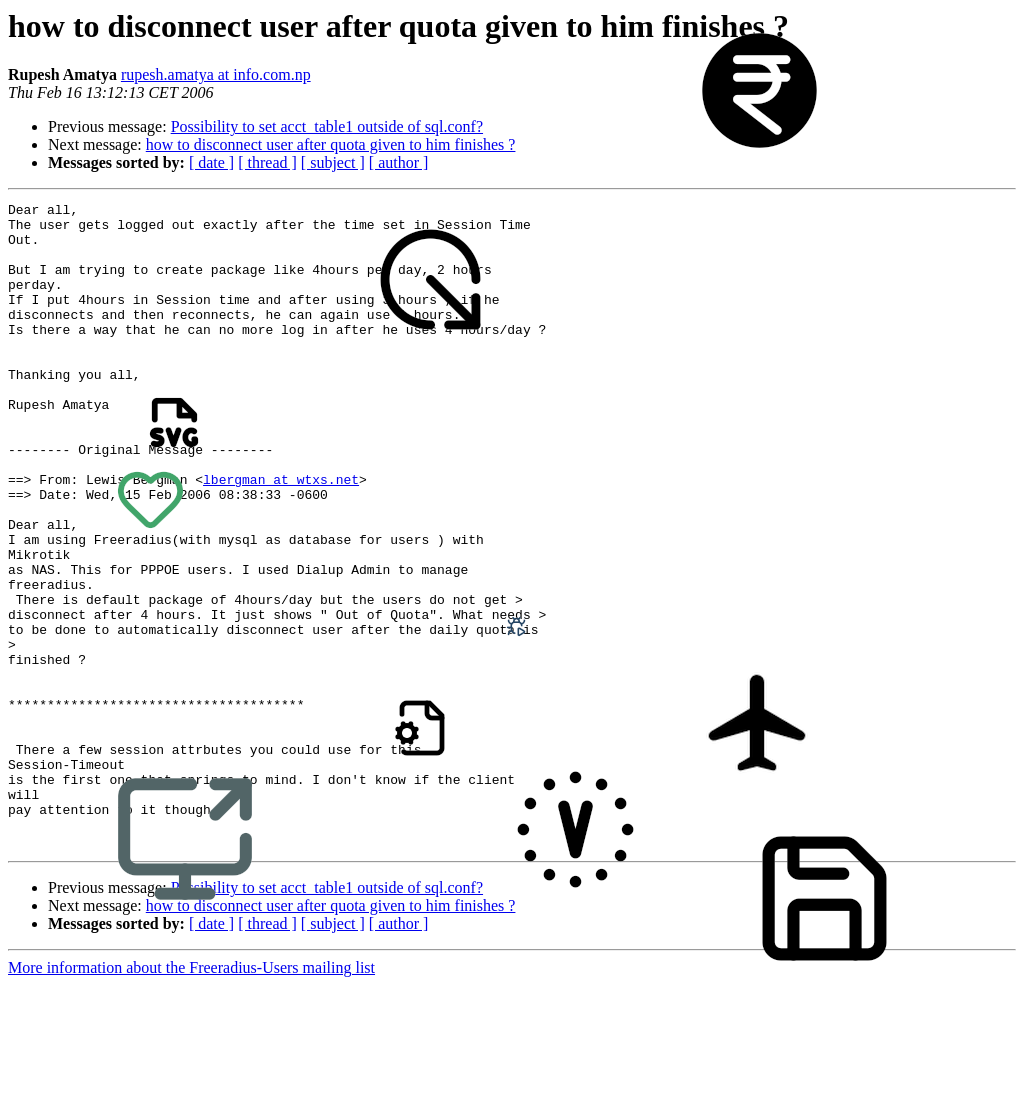 The width and height of the screenshot is (1024, 1114). Describe the element at coordinates (824, 898) in the screenshot. I see `save current file or document` at that location.